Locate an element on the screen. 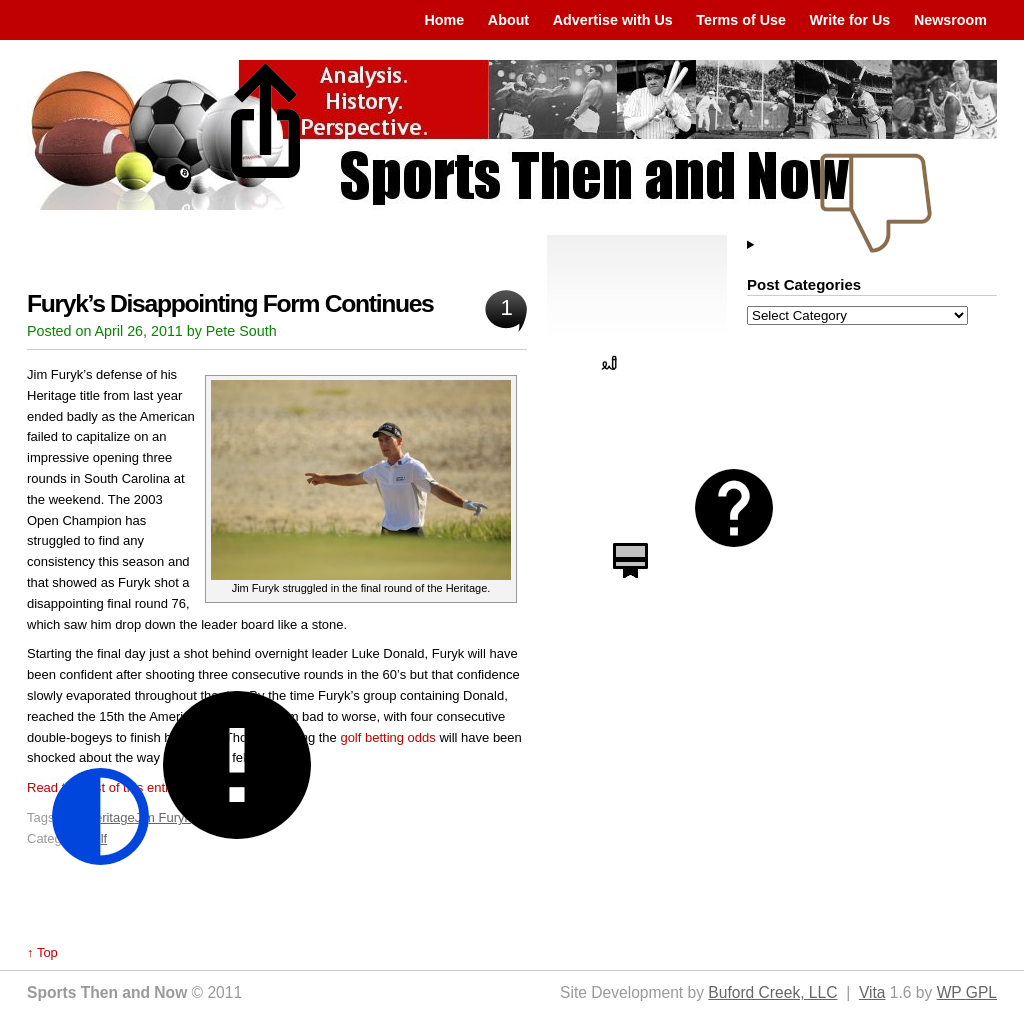  sign a document or form is located at coordinates (609, 363).